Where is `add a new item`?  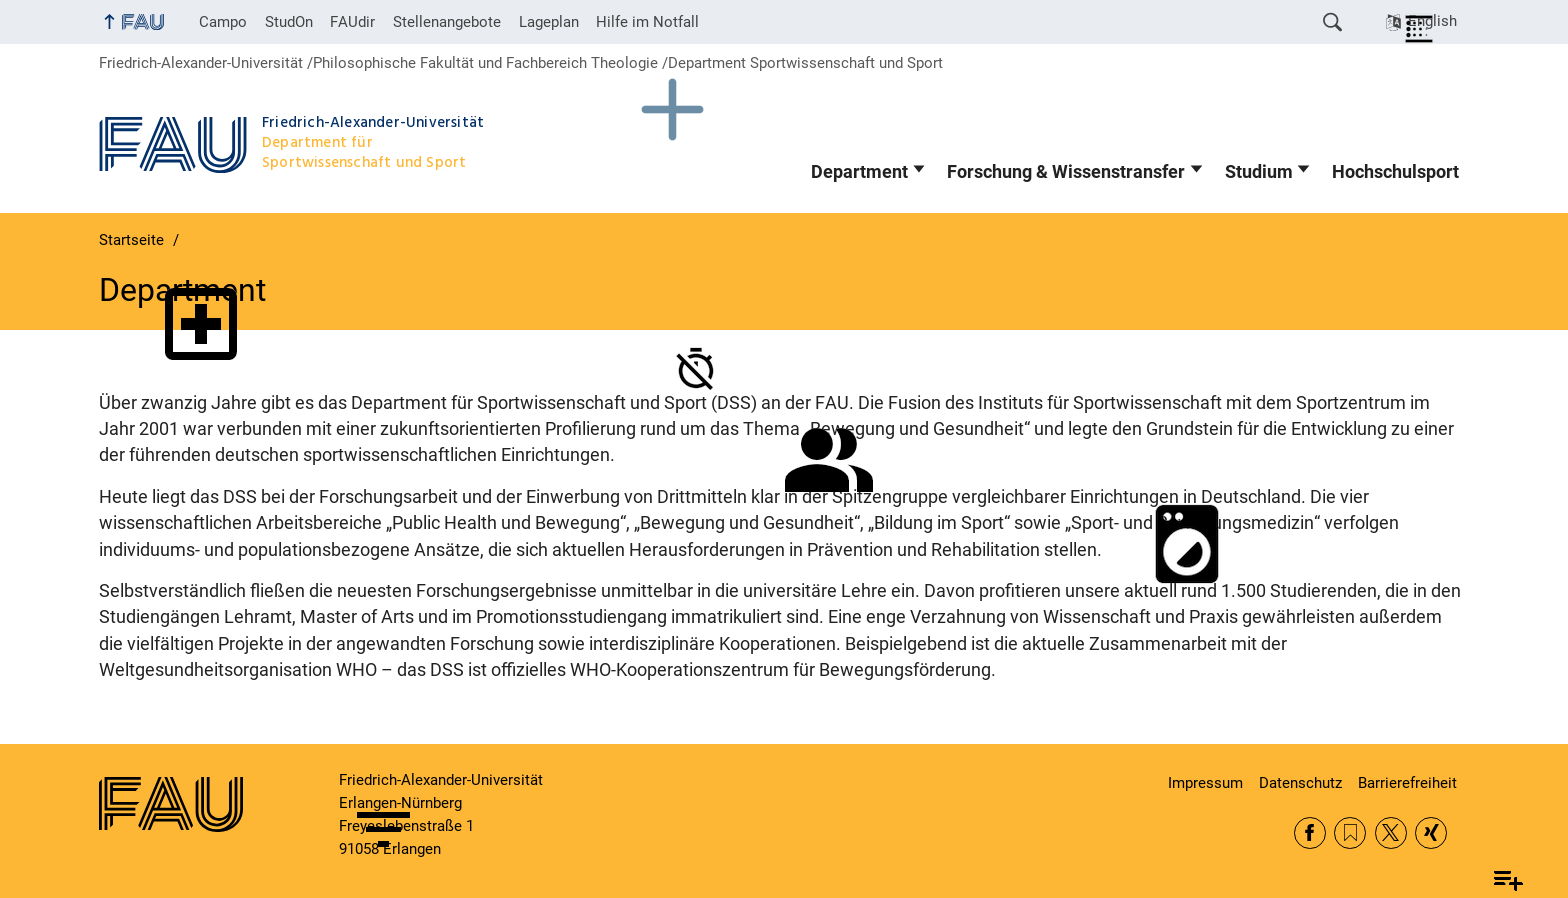 add a new item is located at coordinates (672, 109).